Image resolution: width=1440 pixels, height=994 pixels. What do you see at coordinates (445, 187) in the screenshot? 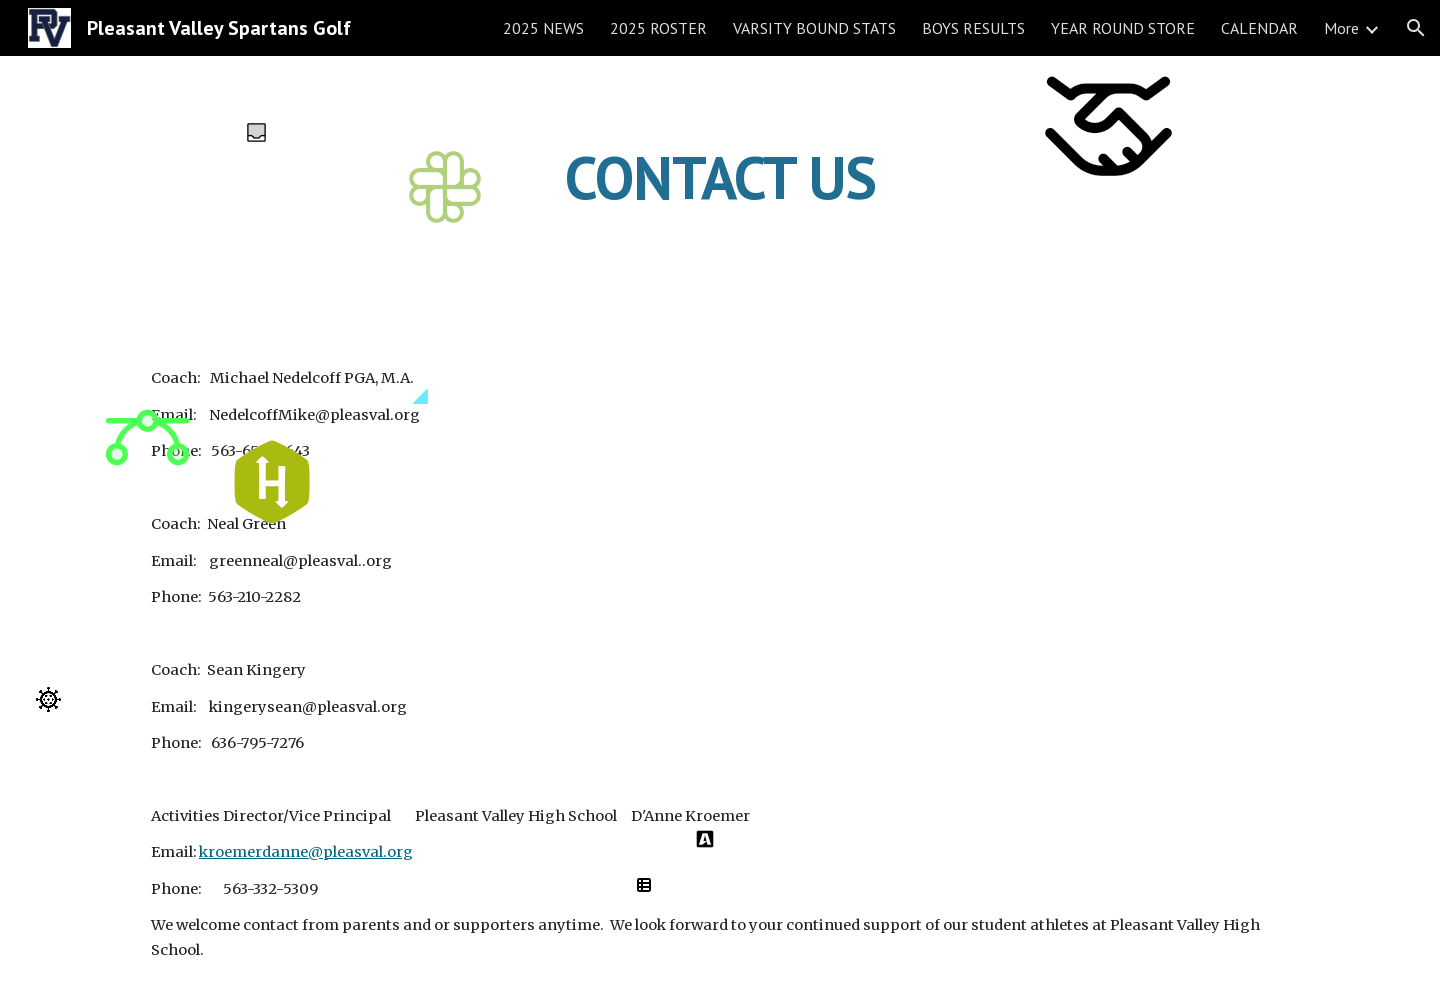
I see `open slack` at bounding box center [445, 187].